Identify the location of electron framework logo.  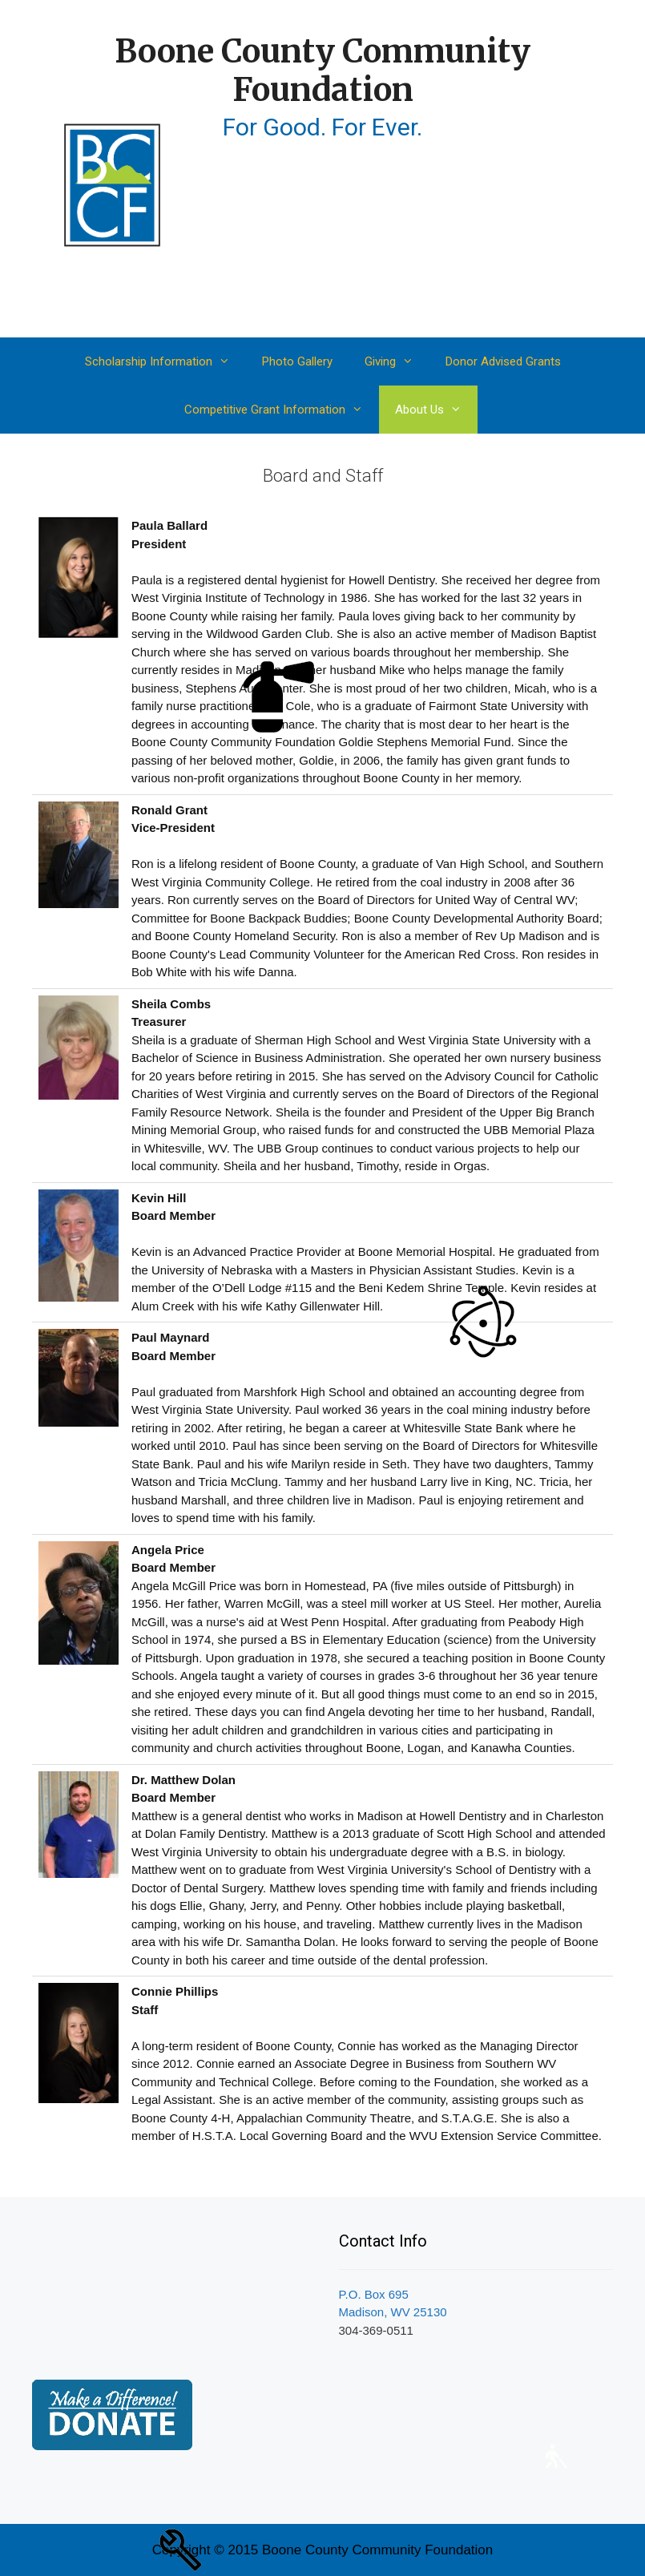
(483, 1322).